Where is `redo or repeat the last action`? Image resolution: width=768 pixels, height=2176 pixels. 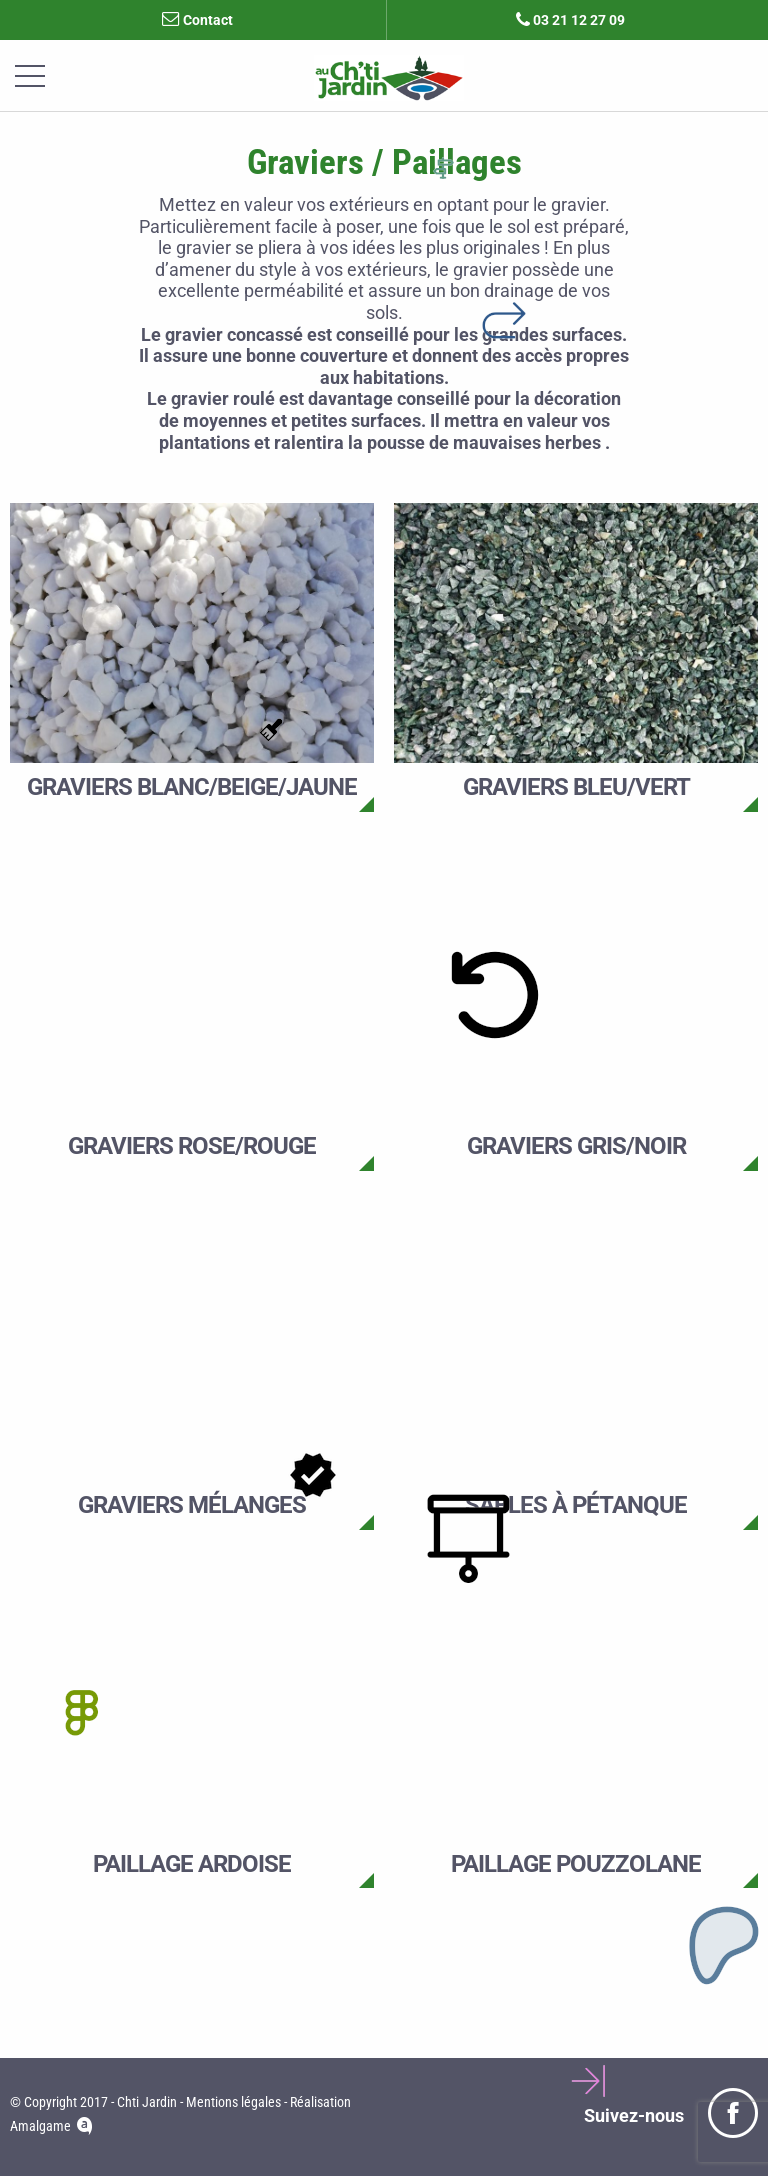
redo or repeat the last action is located at coordinates (504, 322).